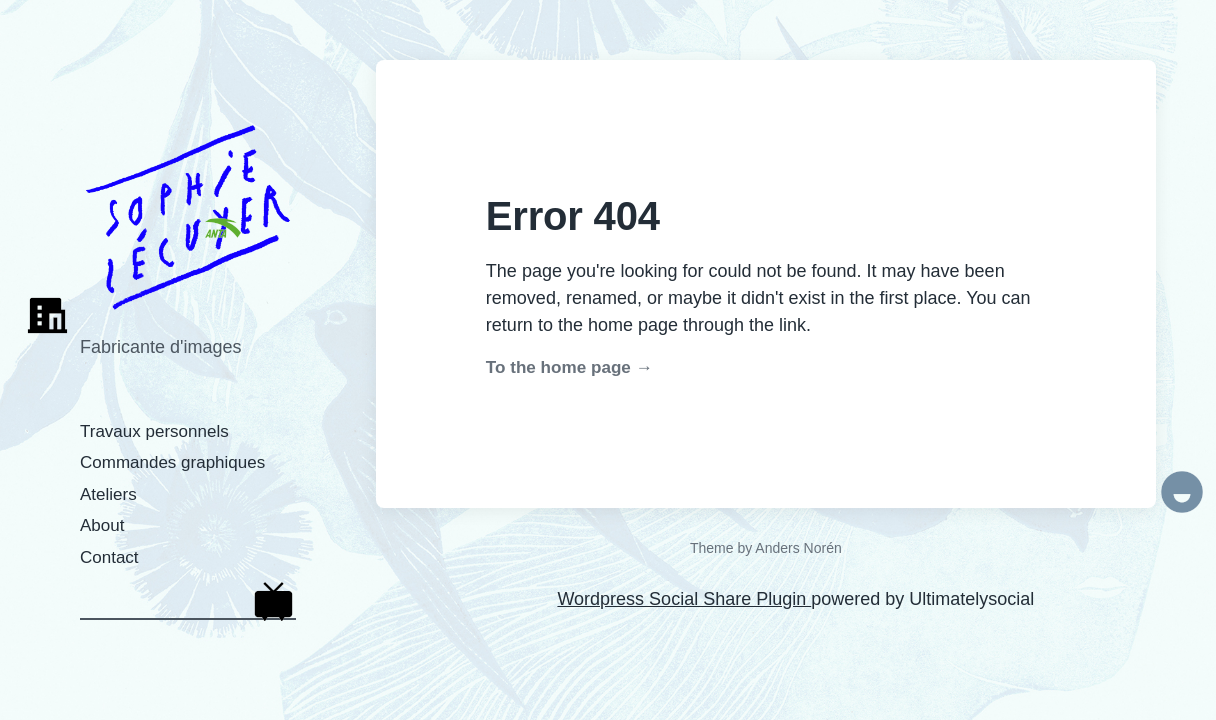 This screenshot has height=720, width=1216. What do you see at coordinates (223, 228) in the screenshot?
I see `visit the Anta sports brand website` at bounding box center [223, 228].